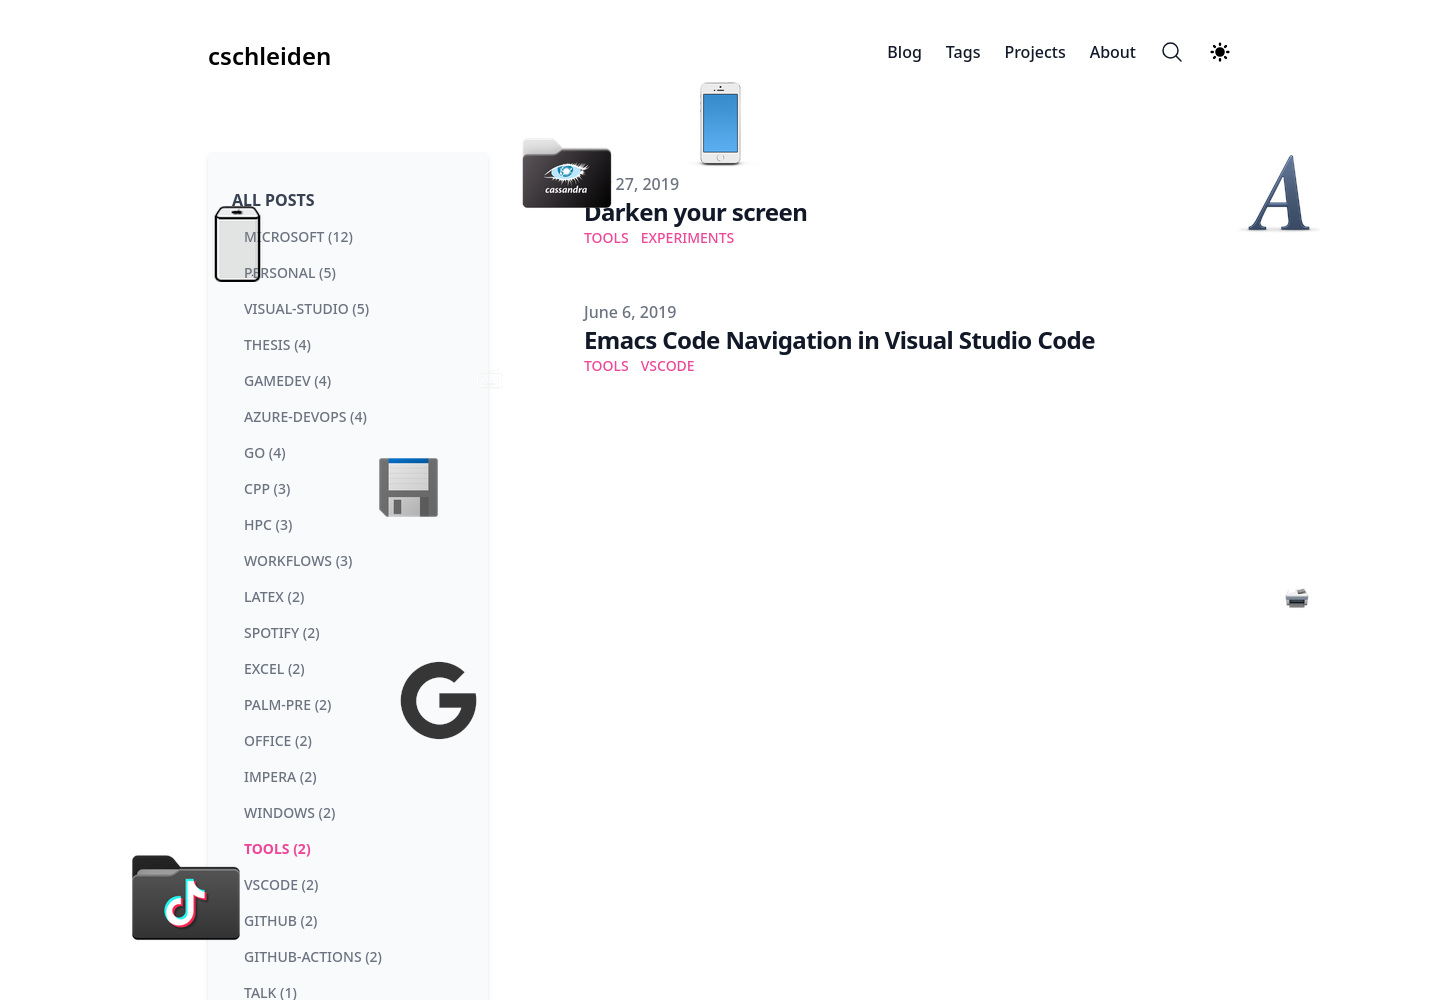 The image size is (1440, 1000). What do you see at coordinates (566, 175) in the screenshot?
I see `open Cassandra database project folder` at bounding box center [566, 175].